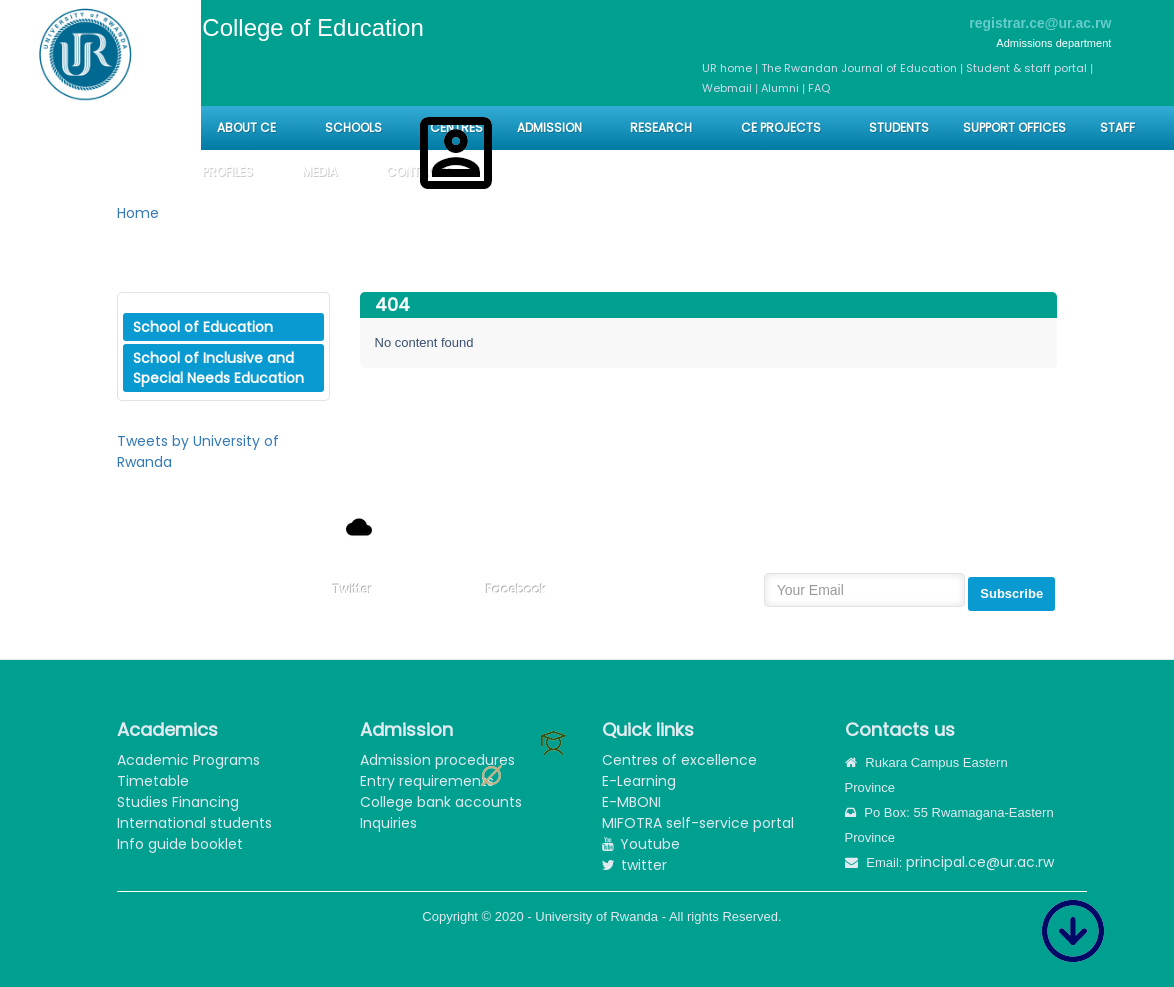 The image size is (1174, 987). What do you see at coordinates (1073, 931) in the screenshot?
I see `download file or content` at bounding box center [1073, 931].